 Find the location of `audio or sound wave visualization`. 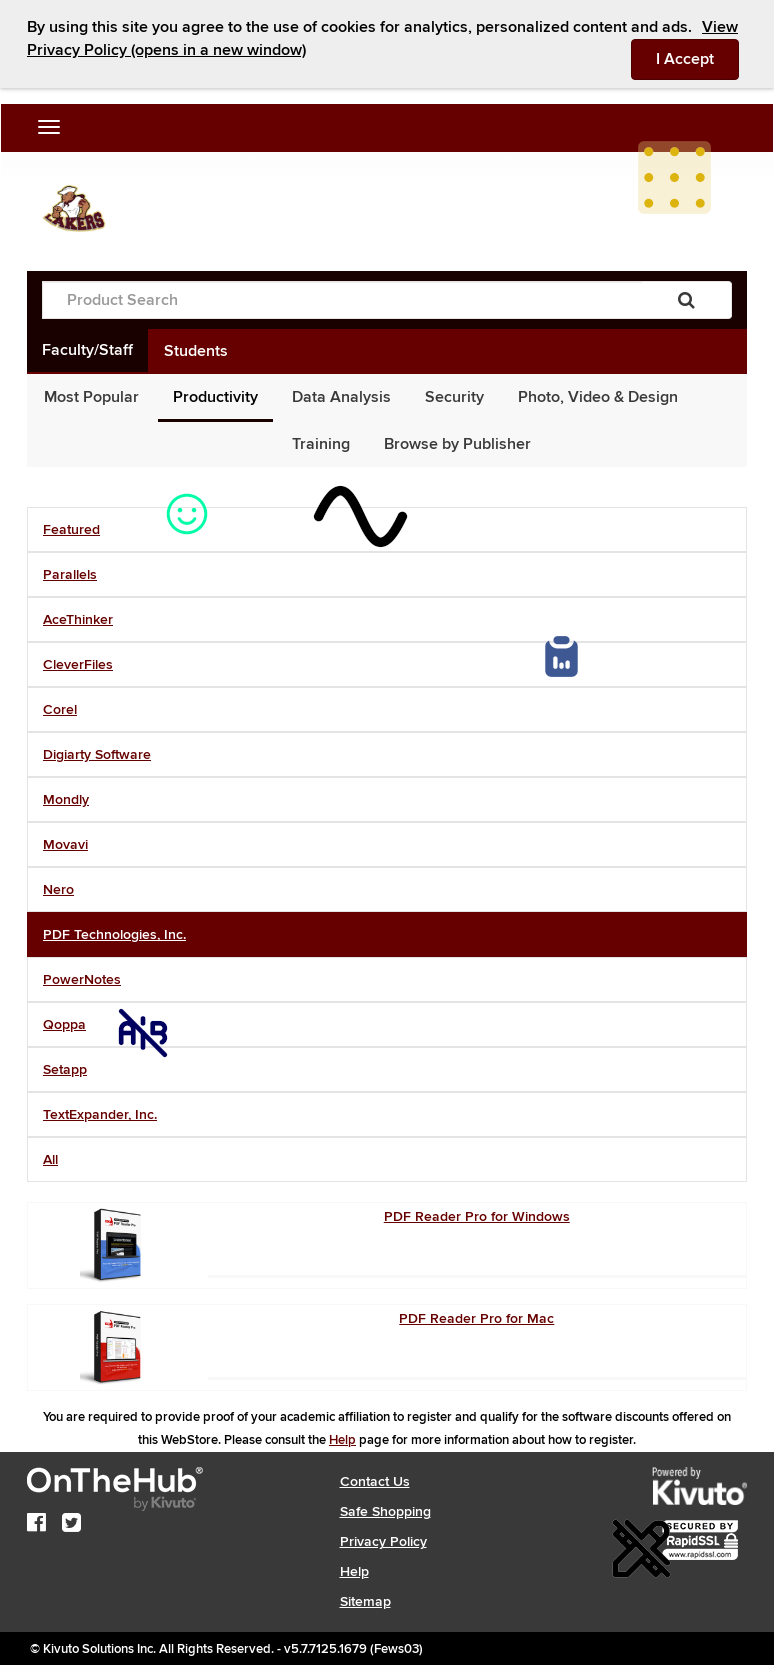

audio or sound wave visualization is located at coordinates (360, 516).